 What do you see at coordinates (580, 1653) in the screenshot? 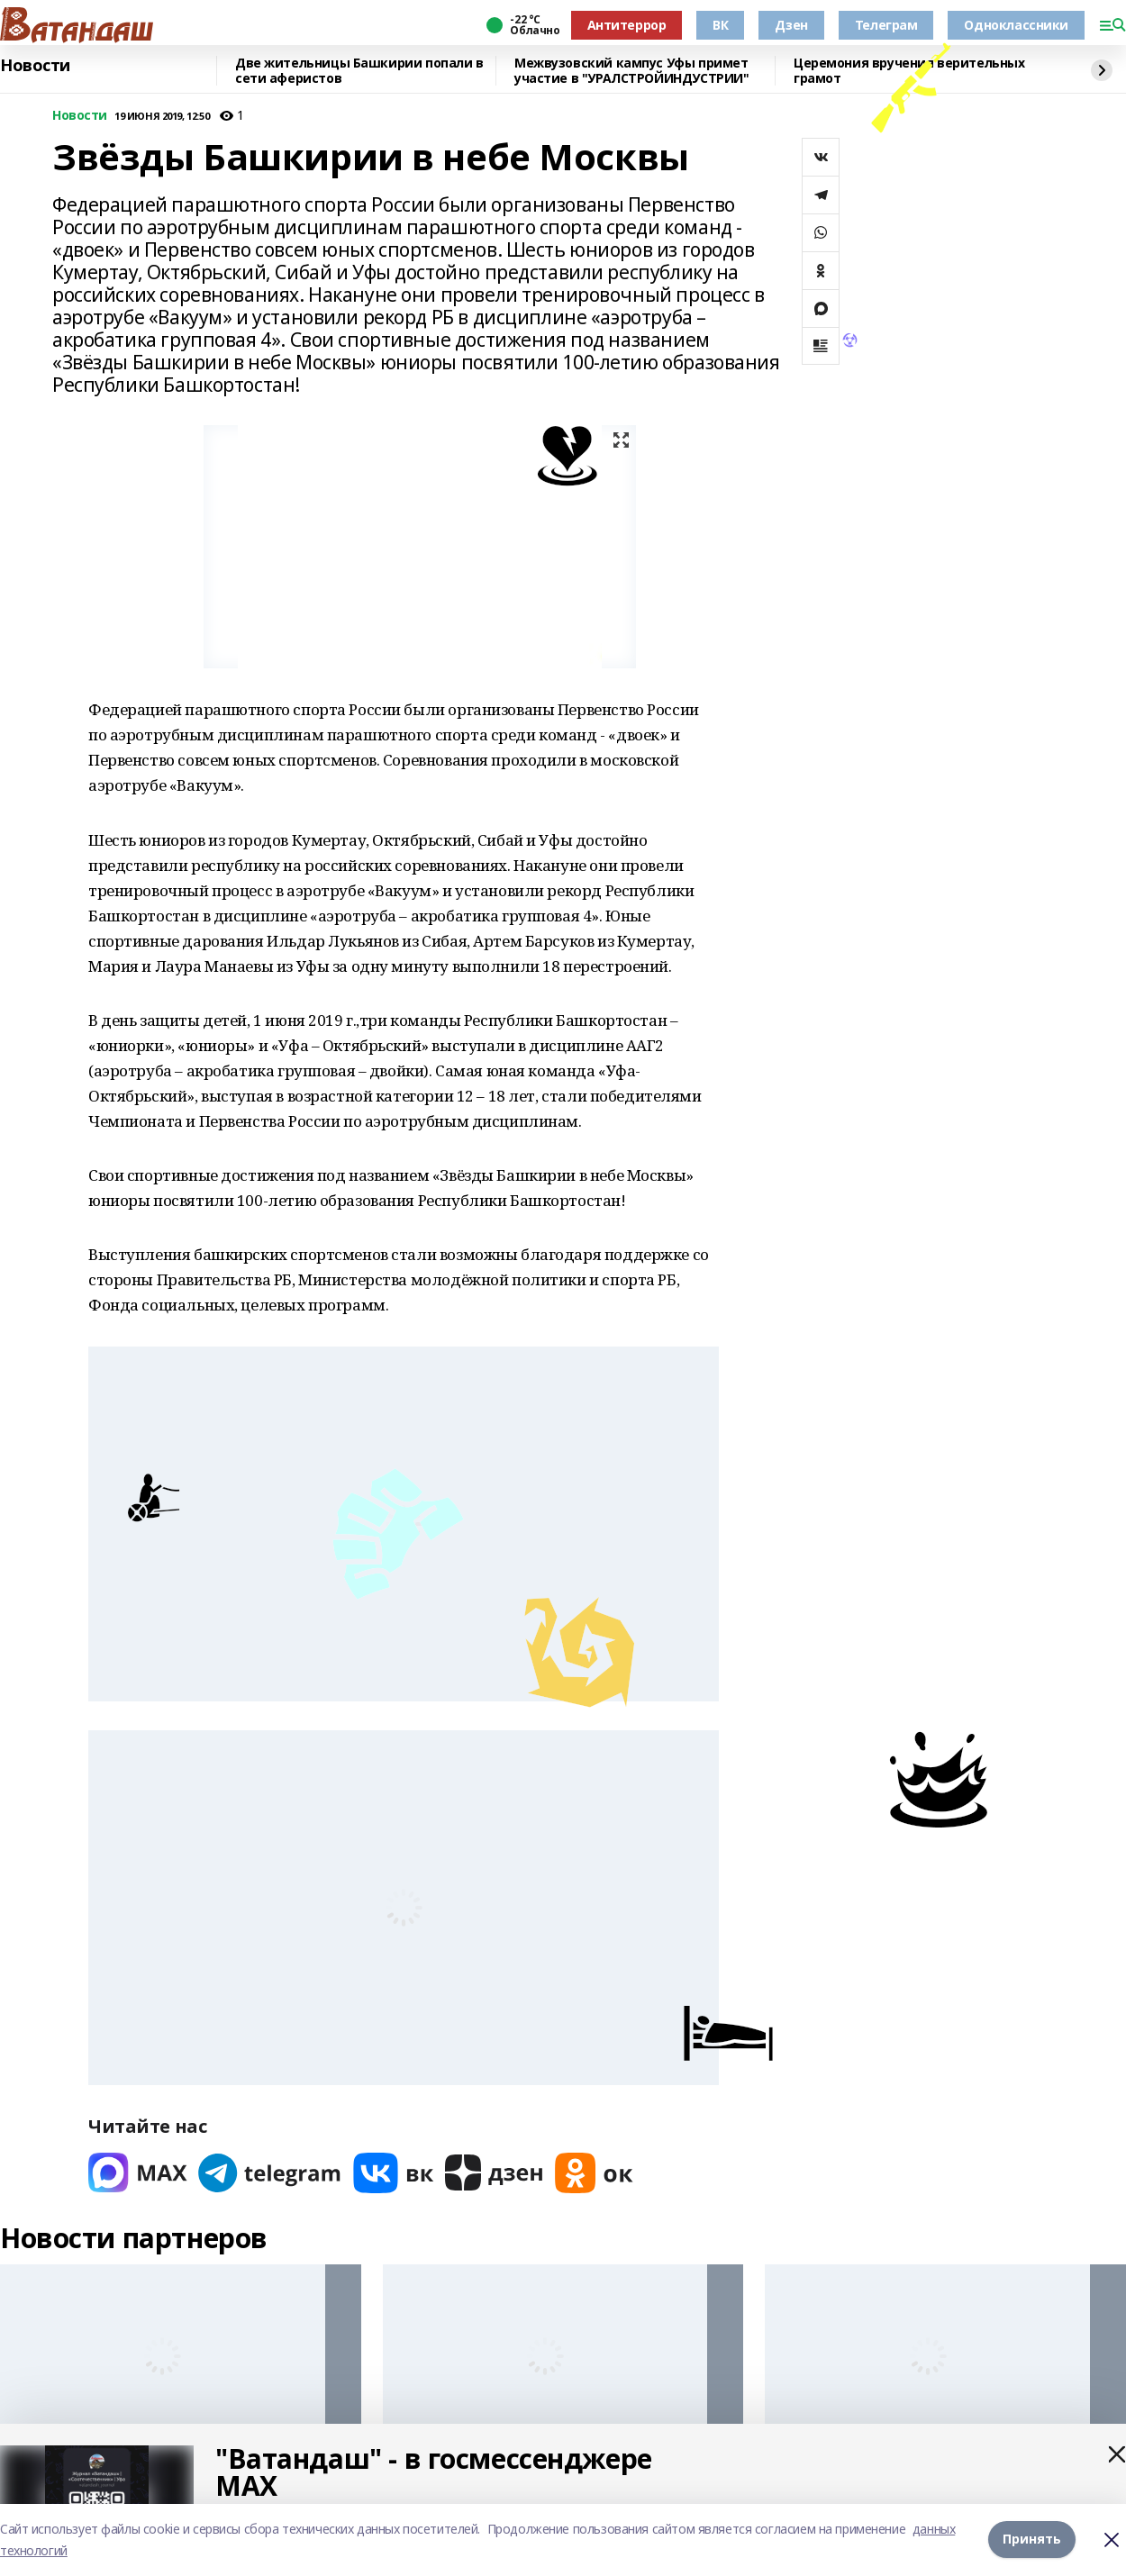
I see `represents a tentacle monster or creature ability in a game` at bounding box center [580, 1653].